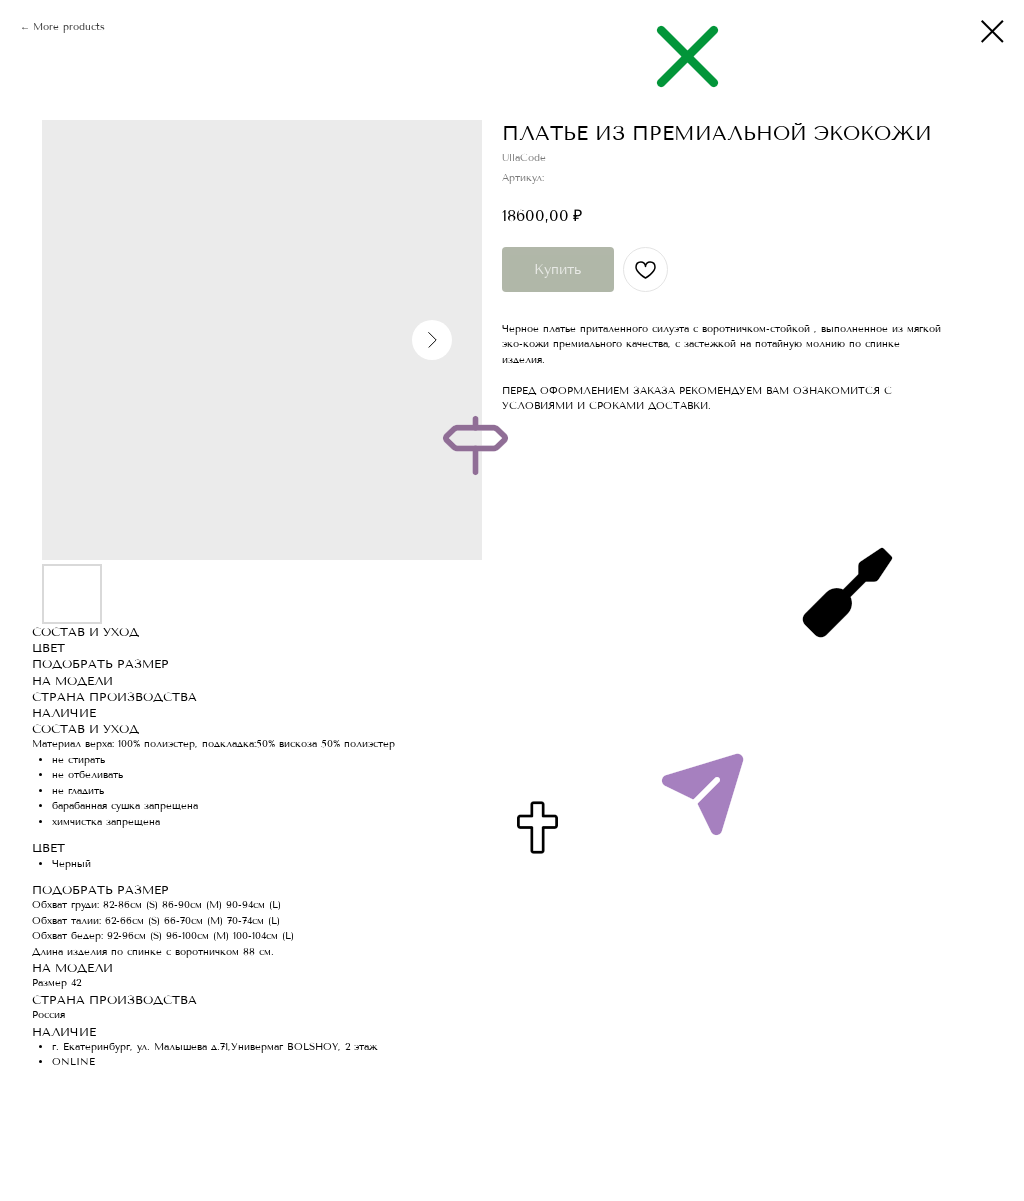  I want to click on send a message, so click(705, 791).